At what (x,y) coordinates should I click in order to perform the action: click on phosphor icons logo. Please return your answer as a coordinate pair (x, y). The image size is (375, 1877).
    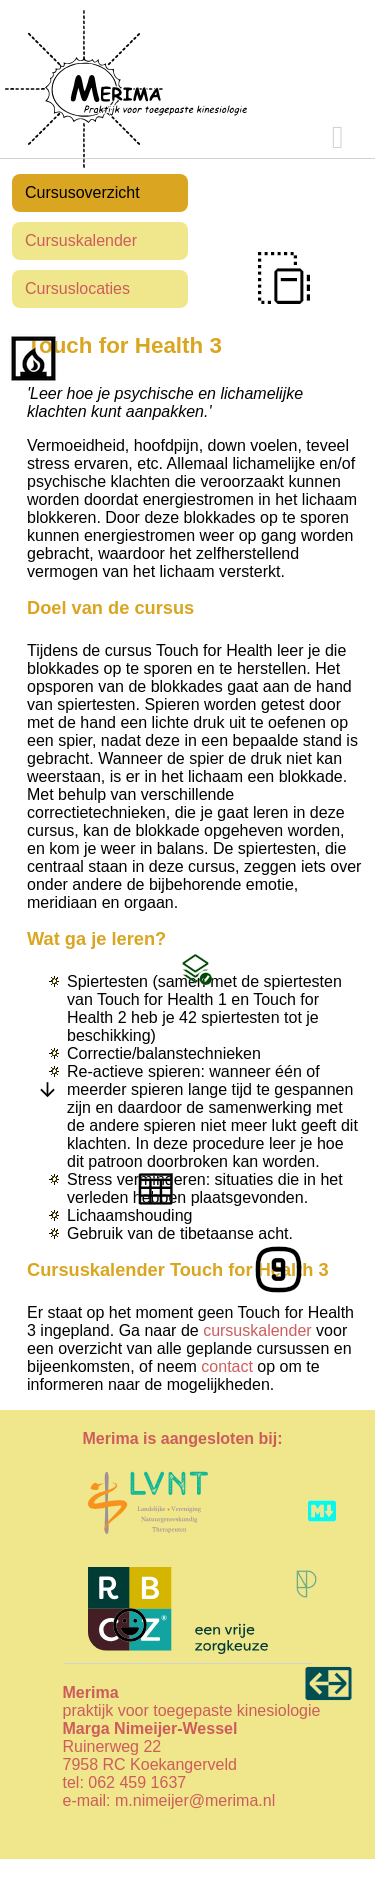
    Looking at the image, I should click on (304, 1582).